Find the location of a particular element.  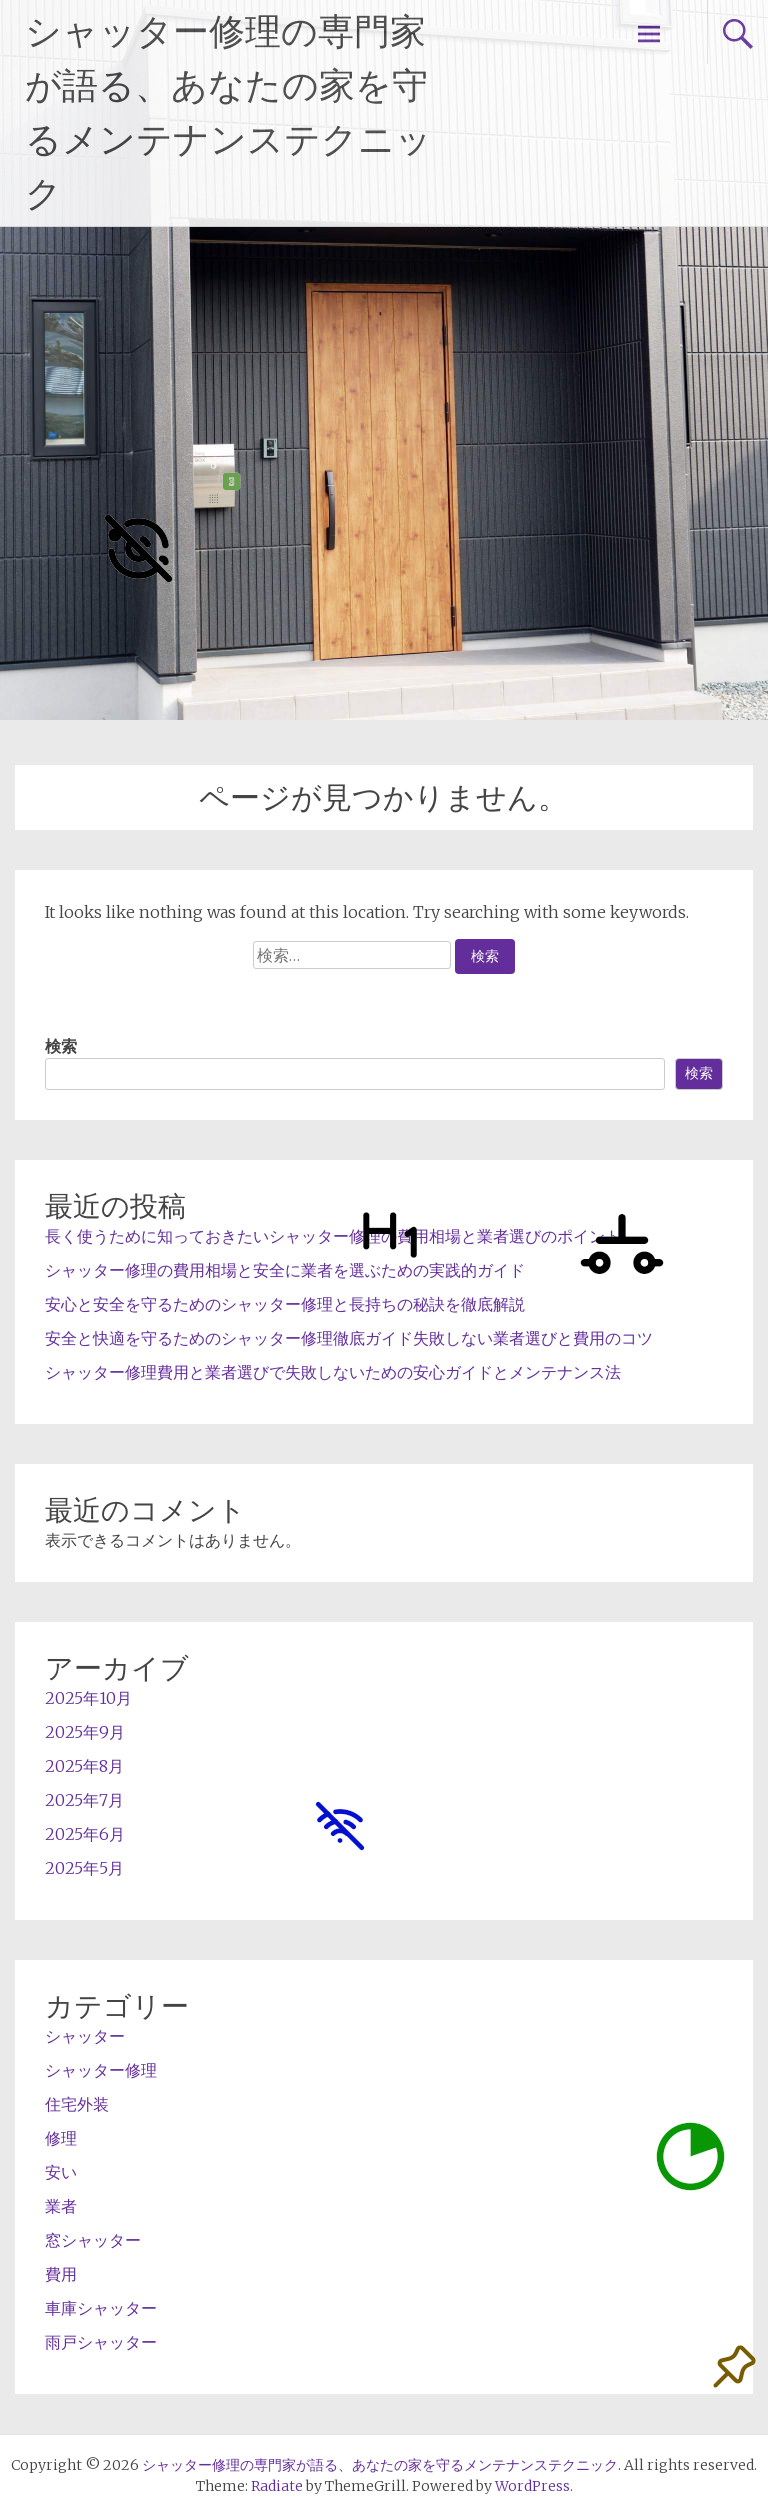

represents a pushbutton component in a circuit diagram is located at coordinates (622, 1244).